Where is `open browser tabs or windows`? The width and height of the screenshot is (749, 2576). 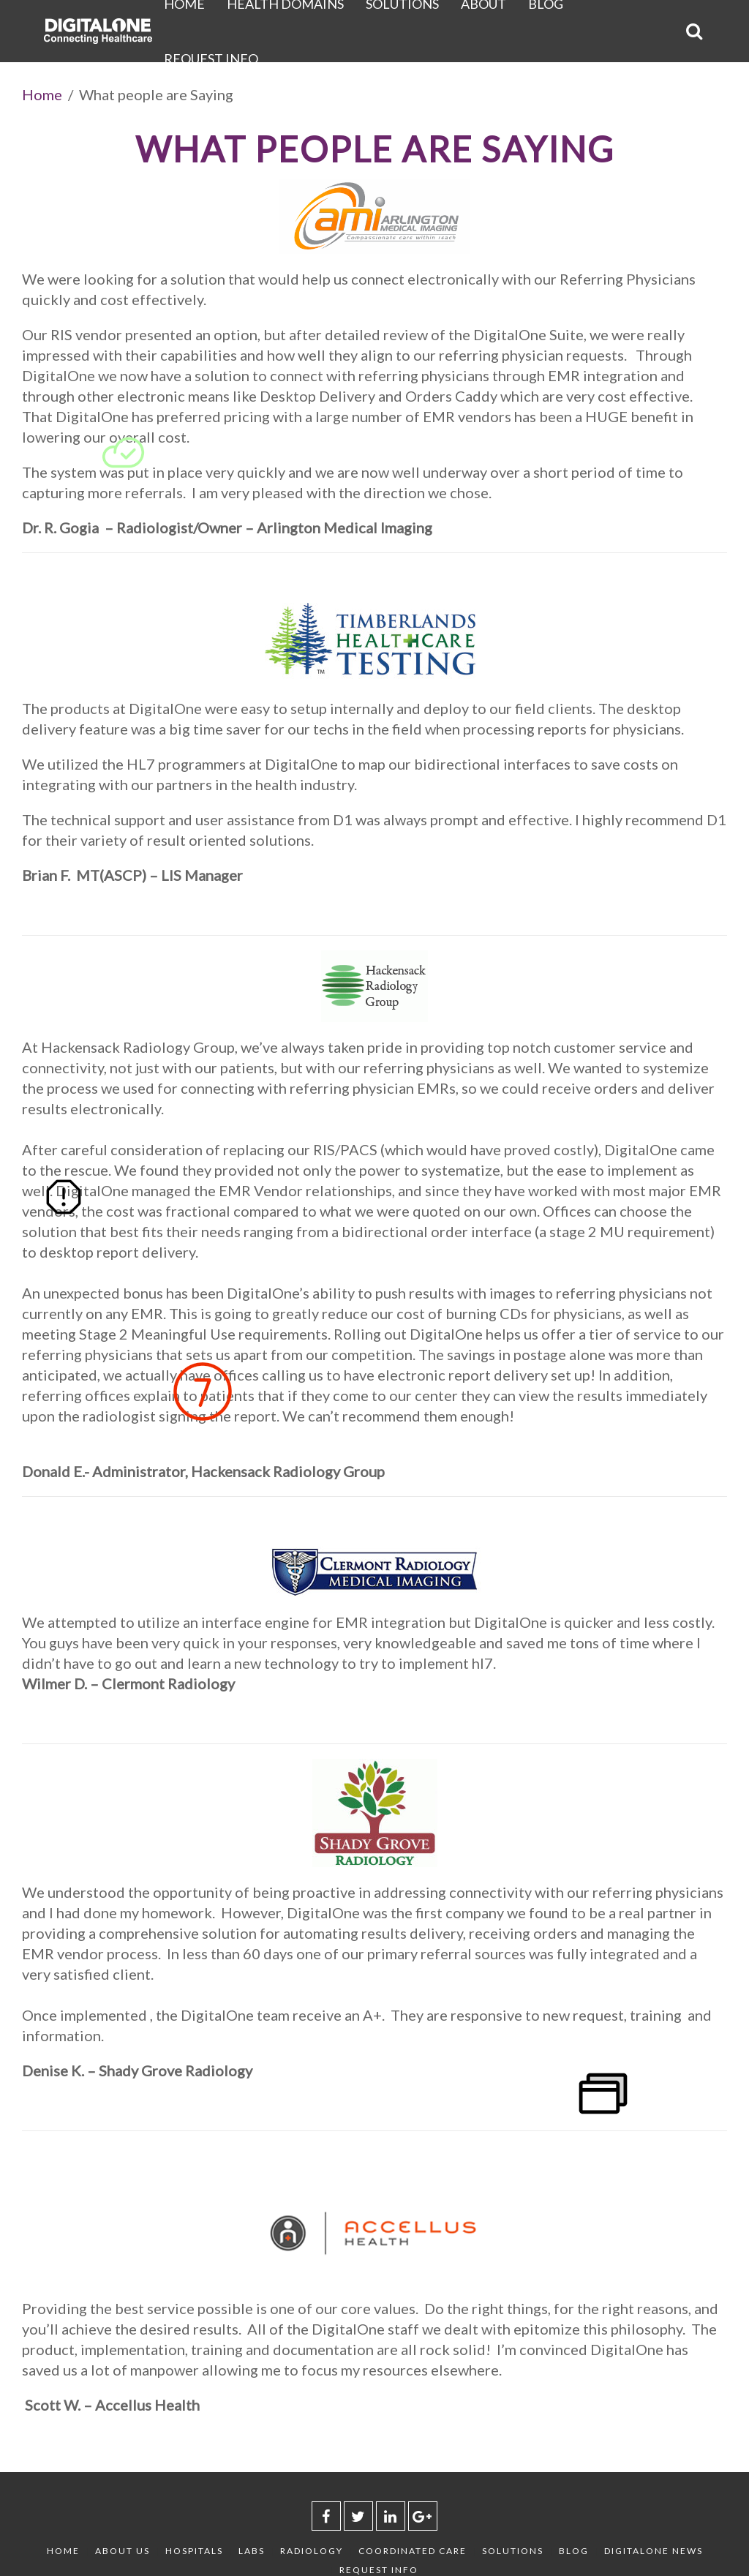 open browser tabs or windows is located at coordinates (603, 2093).